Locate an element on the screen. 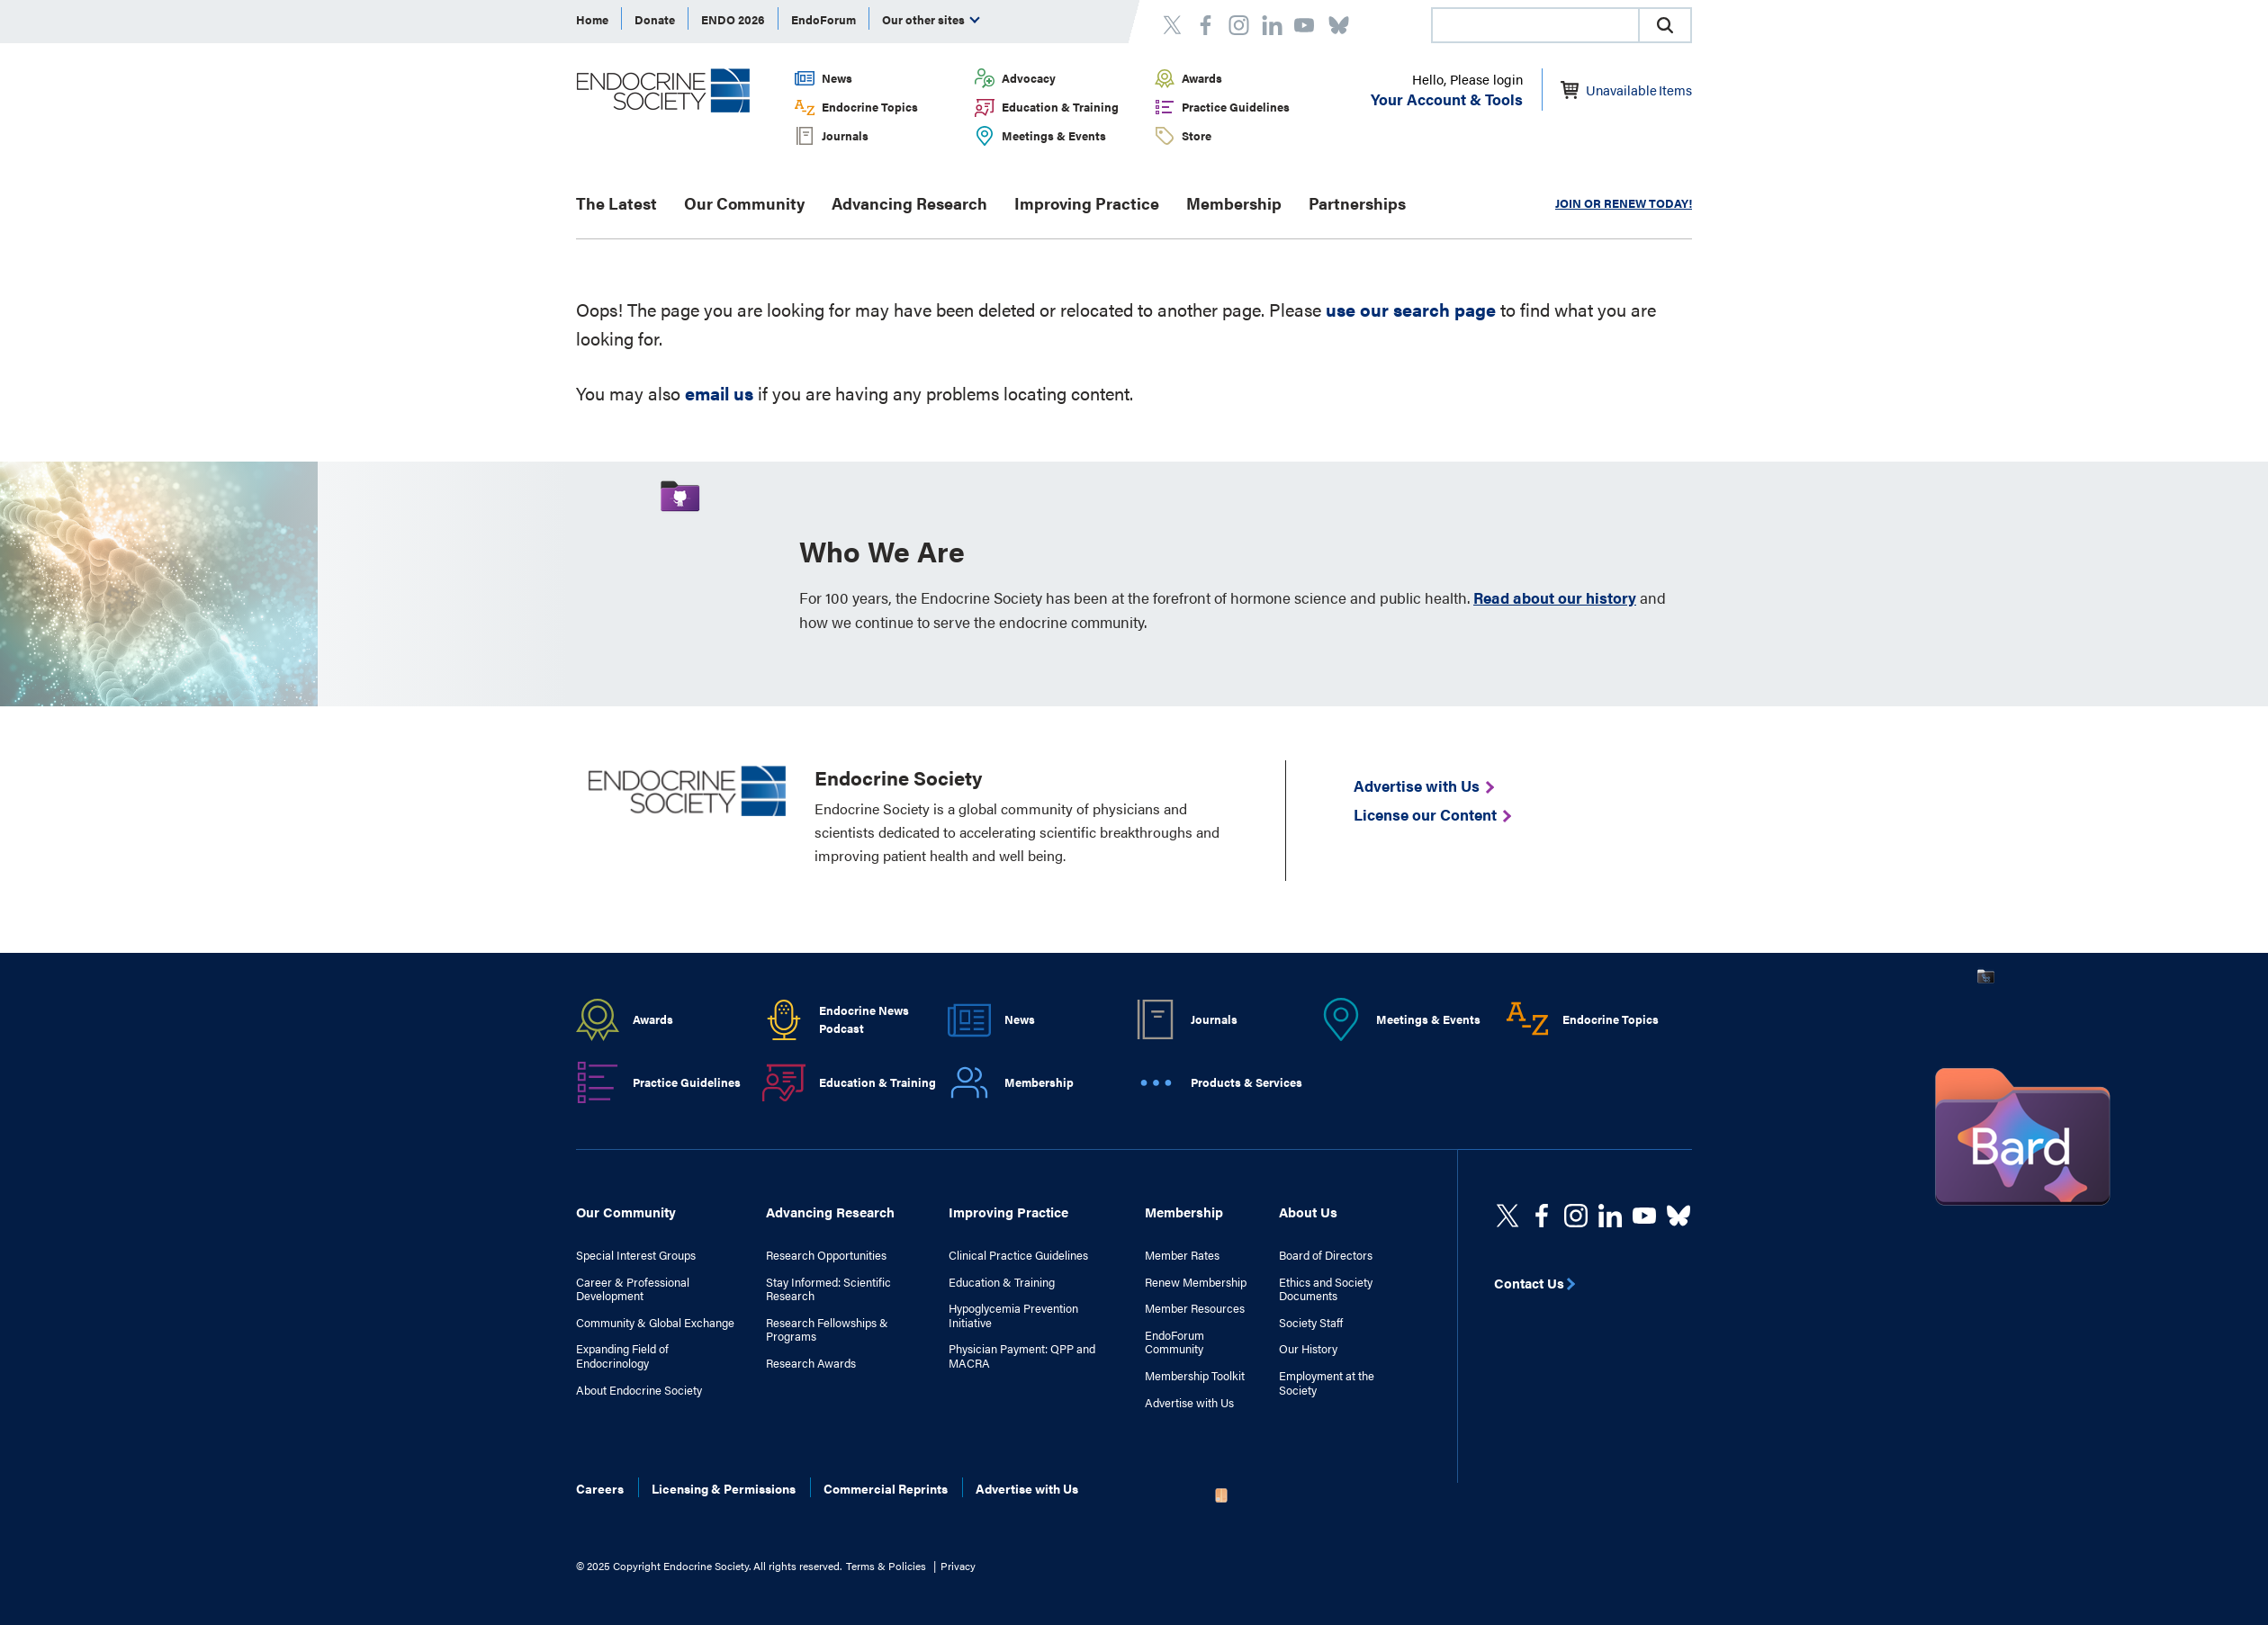 This screenshot has height=1625, width=2268. folder containing Google Bard AI files is located at coordinates (2021, 1141).